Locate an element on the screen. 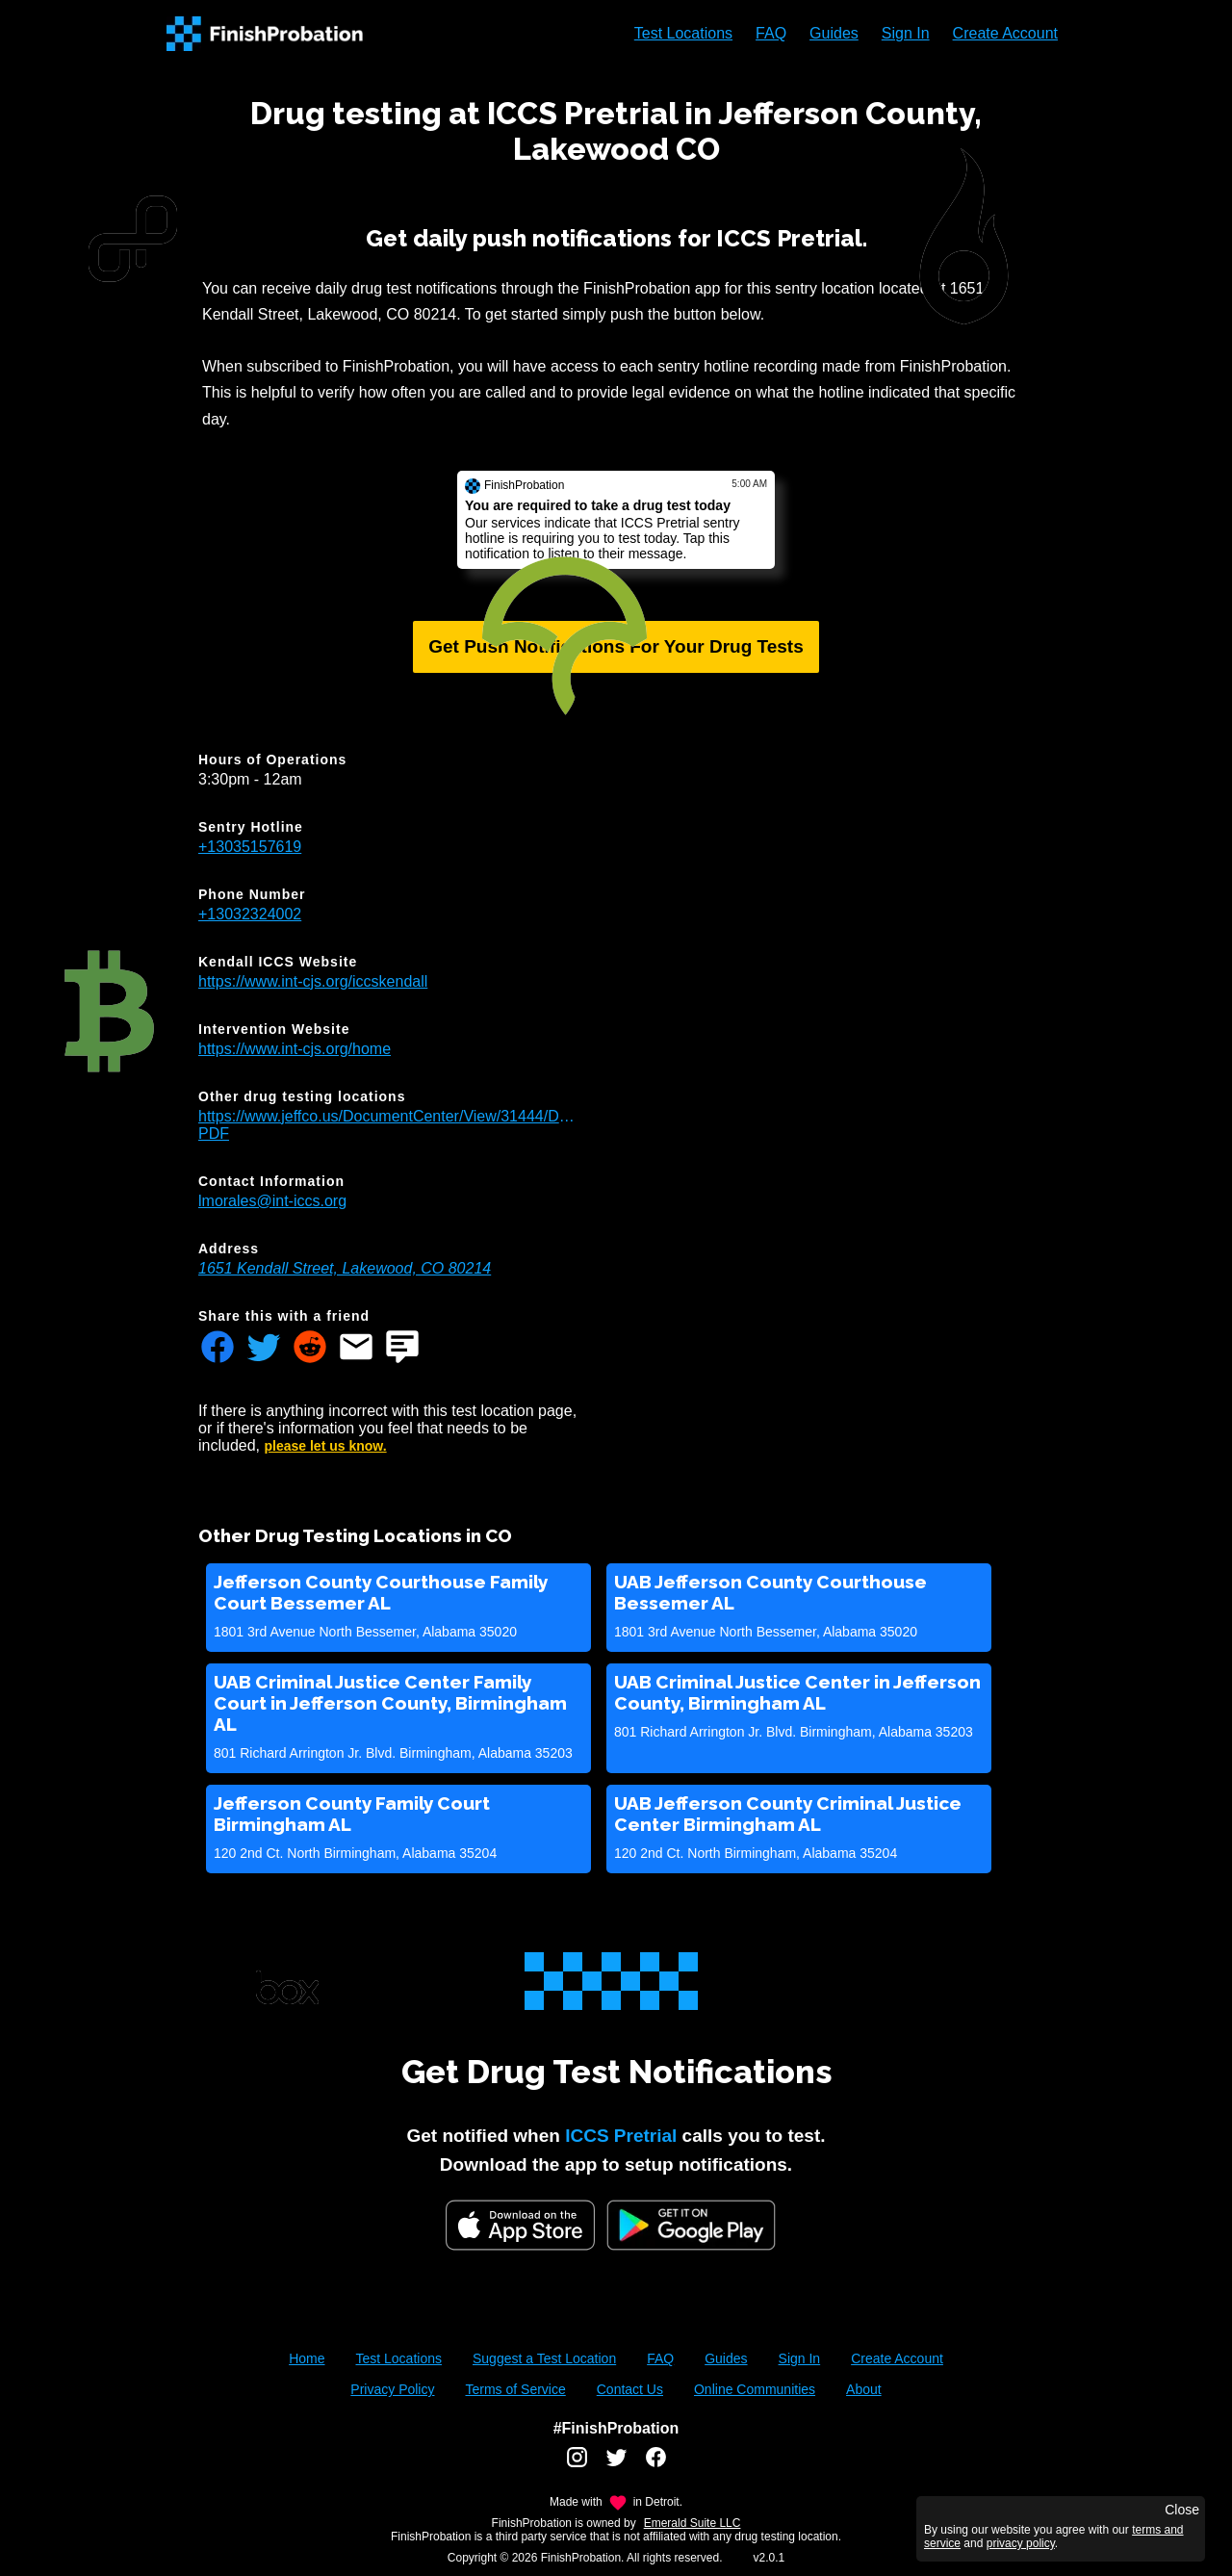  link to Codecov code coverage service is located at coordinates (564, 635).